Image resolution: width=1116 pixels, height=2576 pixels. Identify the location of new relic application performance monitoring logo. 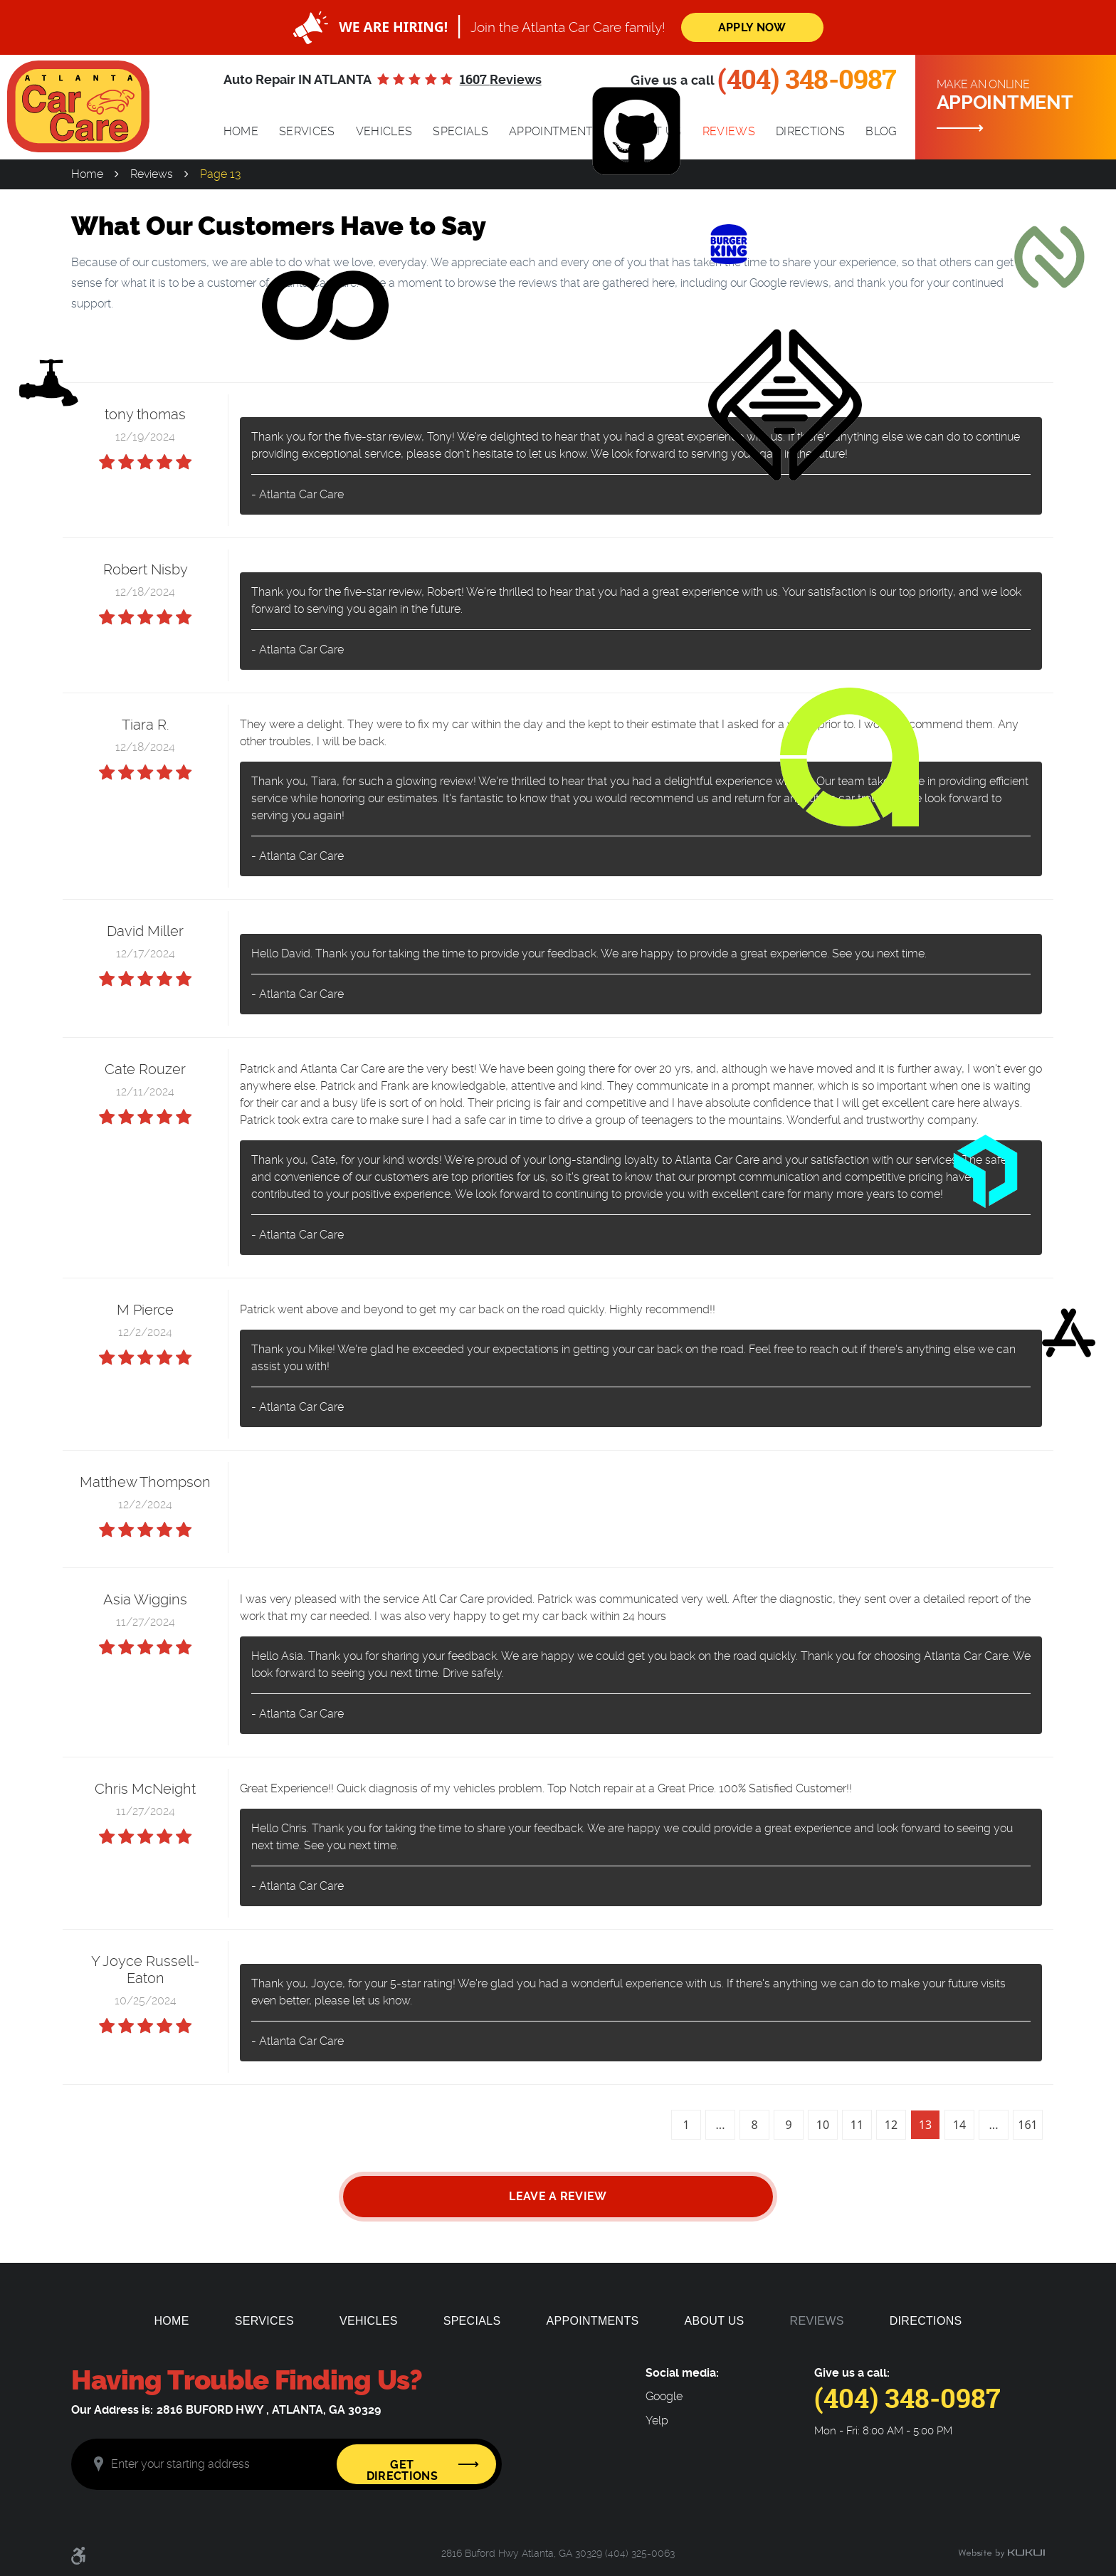
(985, 1171).